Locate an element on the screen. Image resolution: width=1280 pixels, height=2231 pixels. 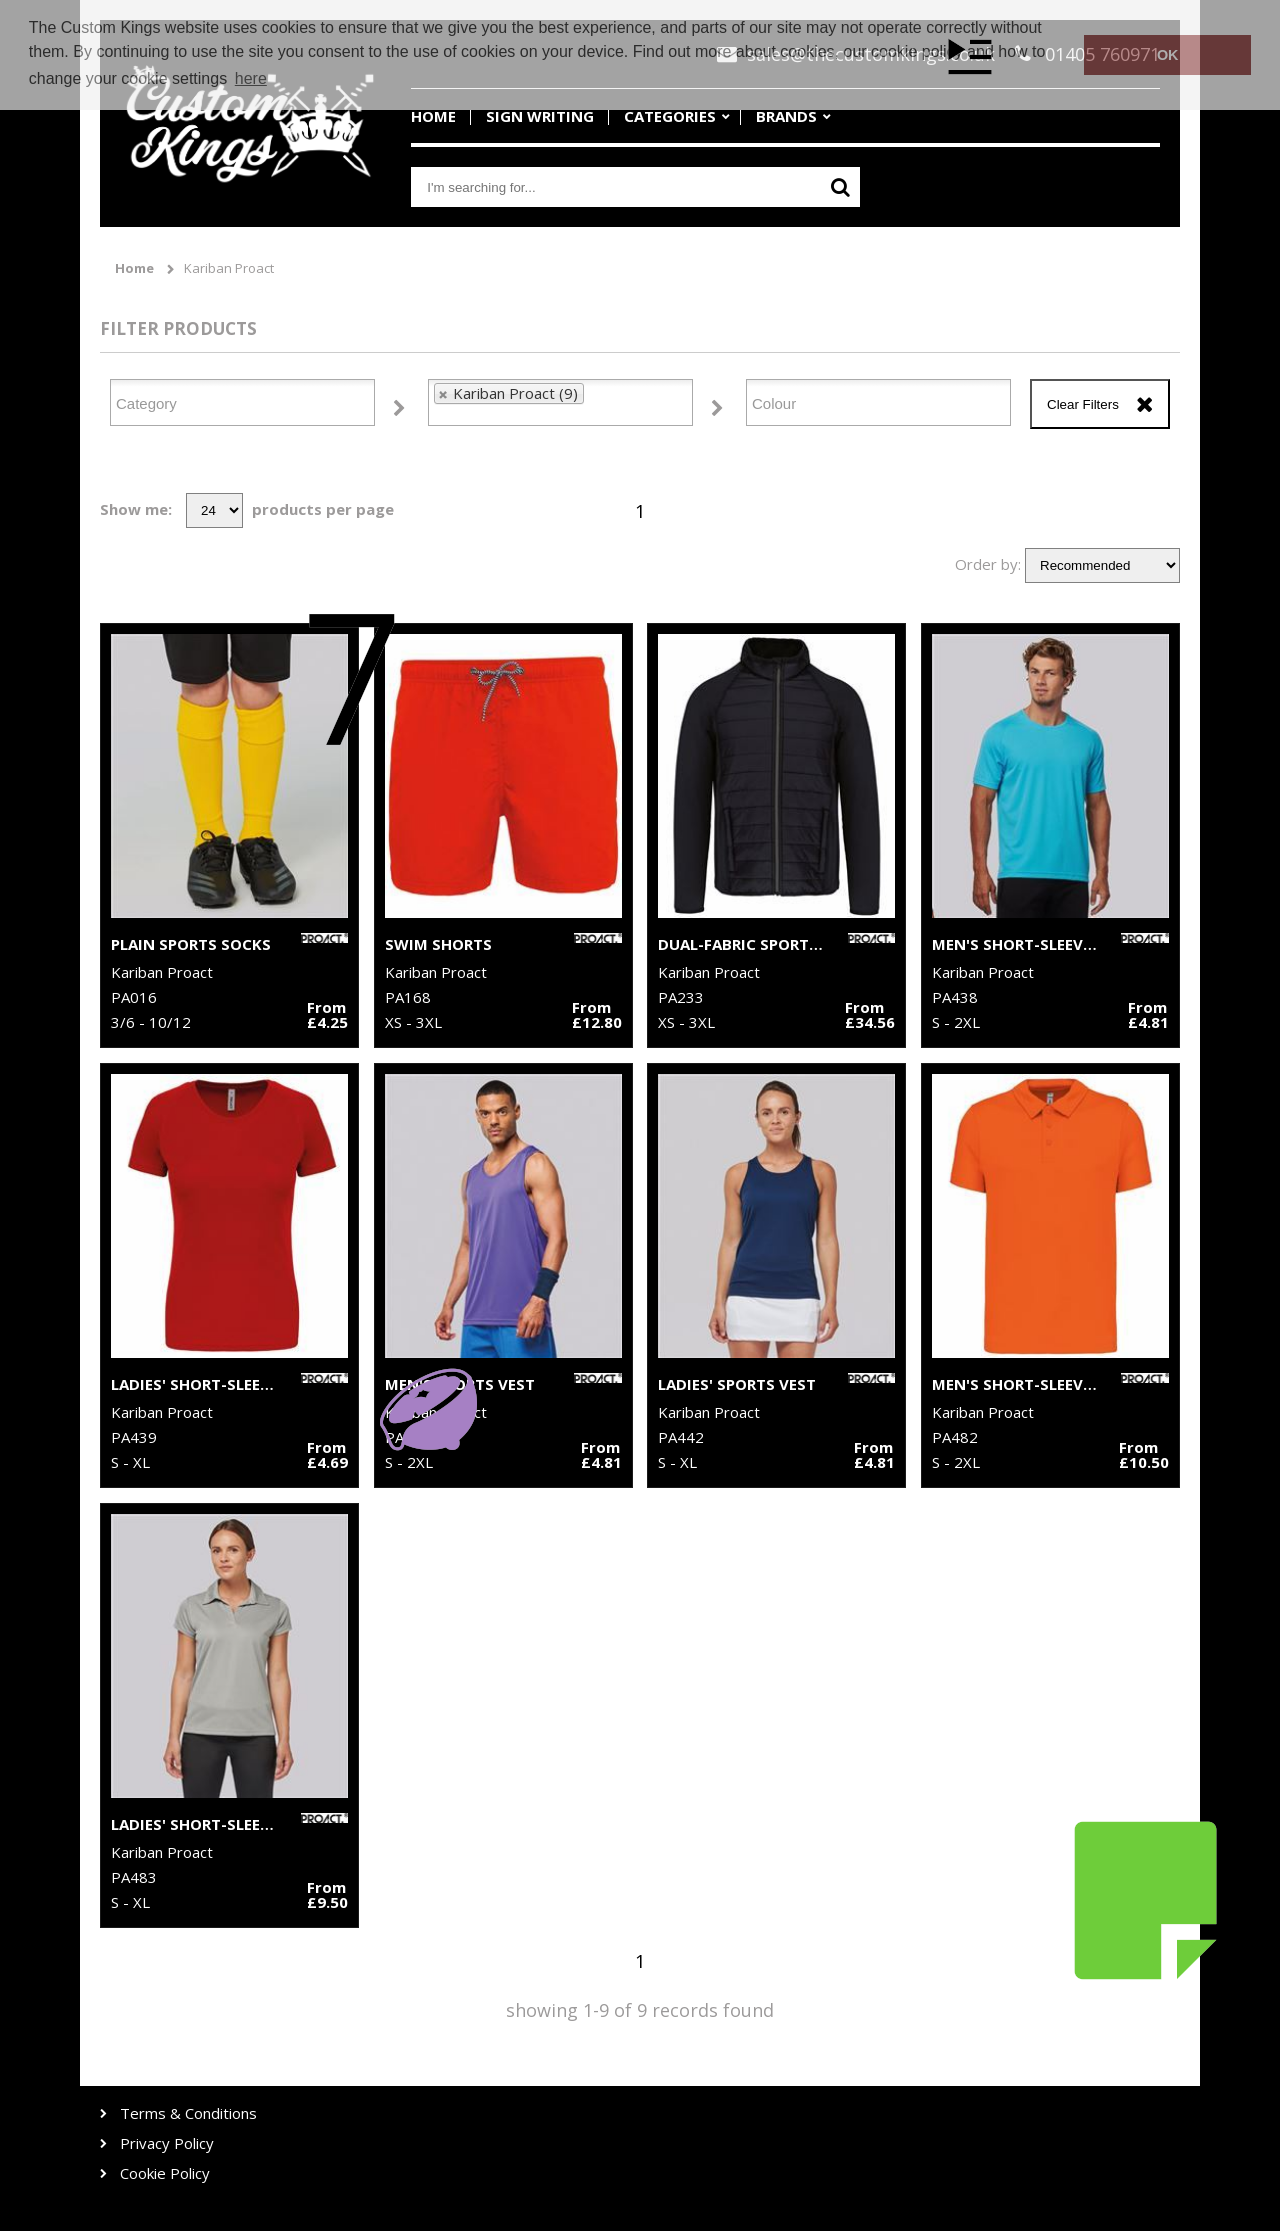
view document or file is located at coordinates (1145, 1900).